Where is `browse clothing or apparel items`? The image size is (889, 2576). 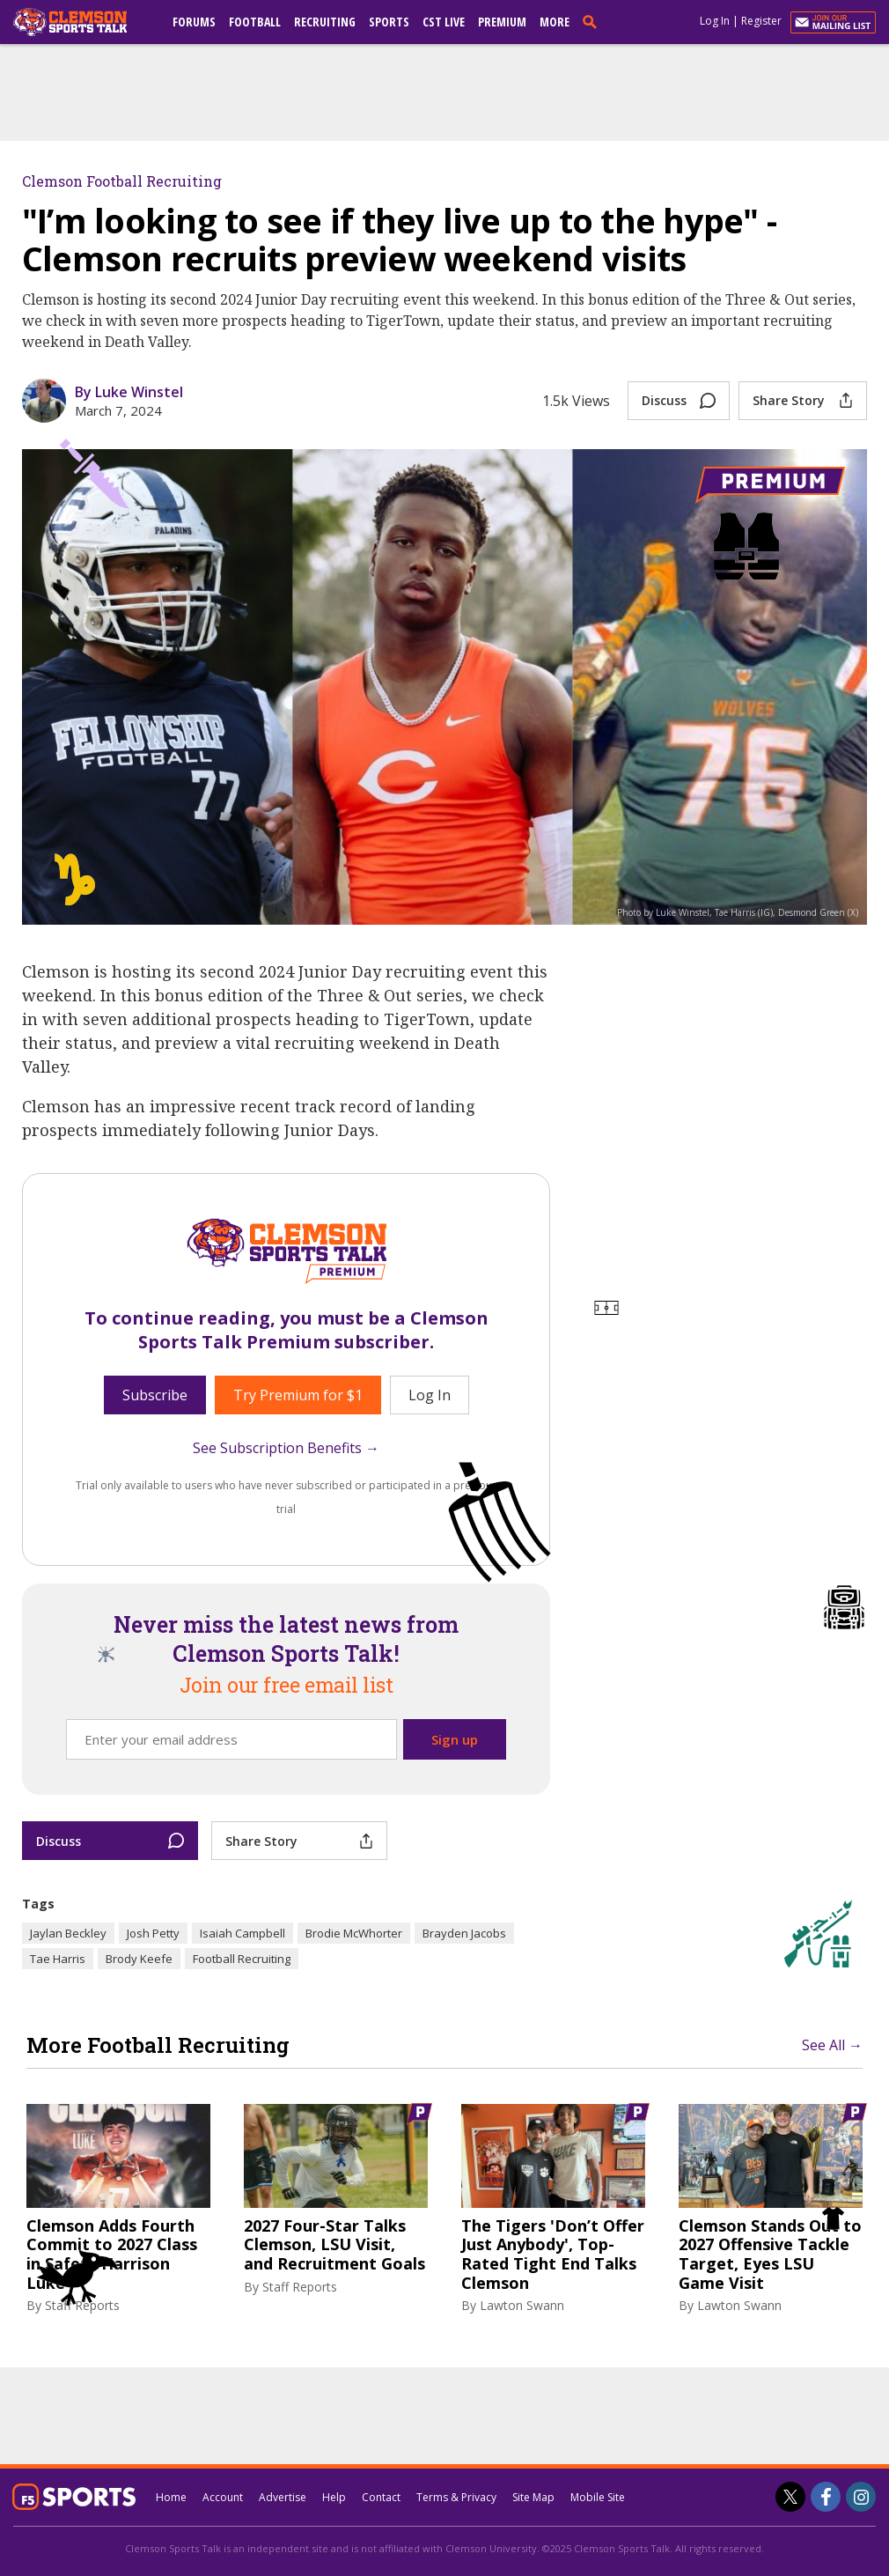
browse clothing or apparel items is located at coordinates (833, 2218).